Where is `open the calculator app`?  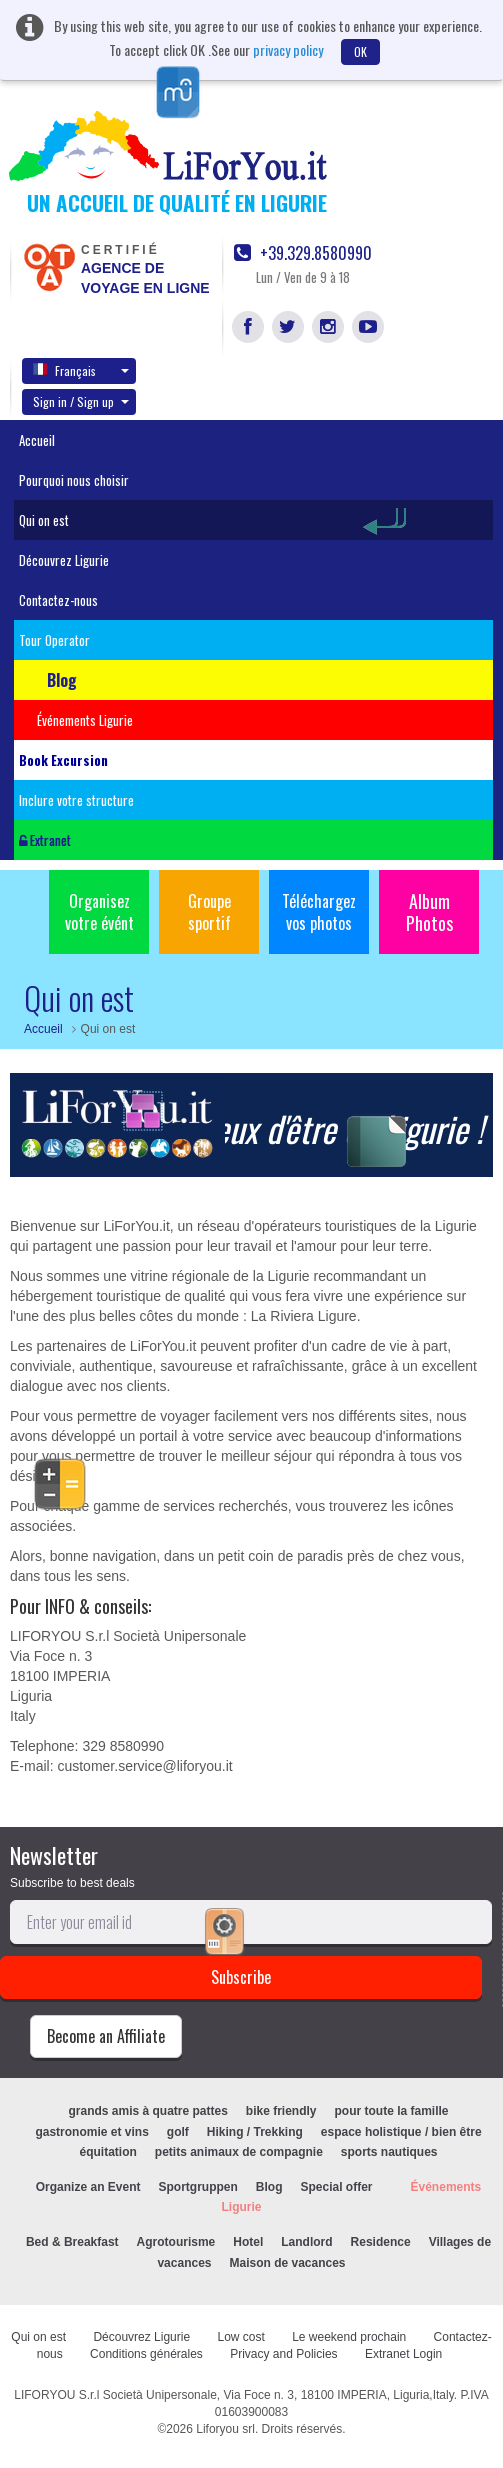 open the calculator app is located at coordinates (60, 1484).